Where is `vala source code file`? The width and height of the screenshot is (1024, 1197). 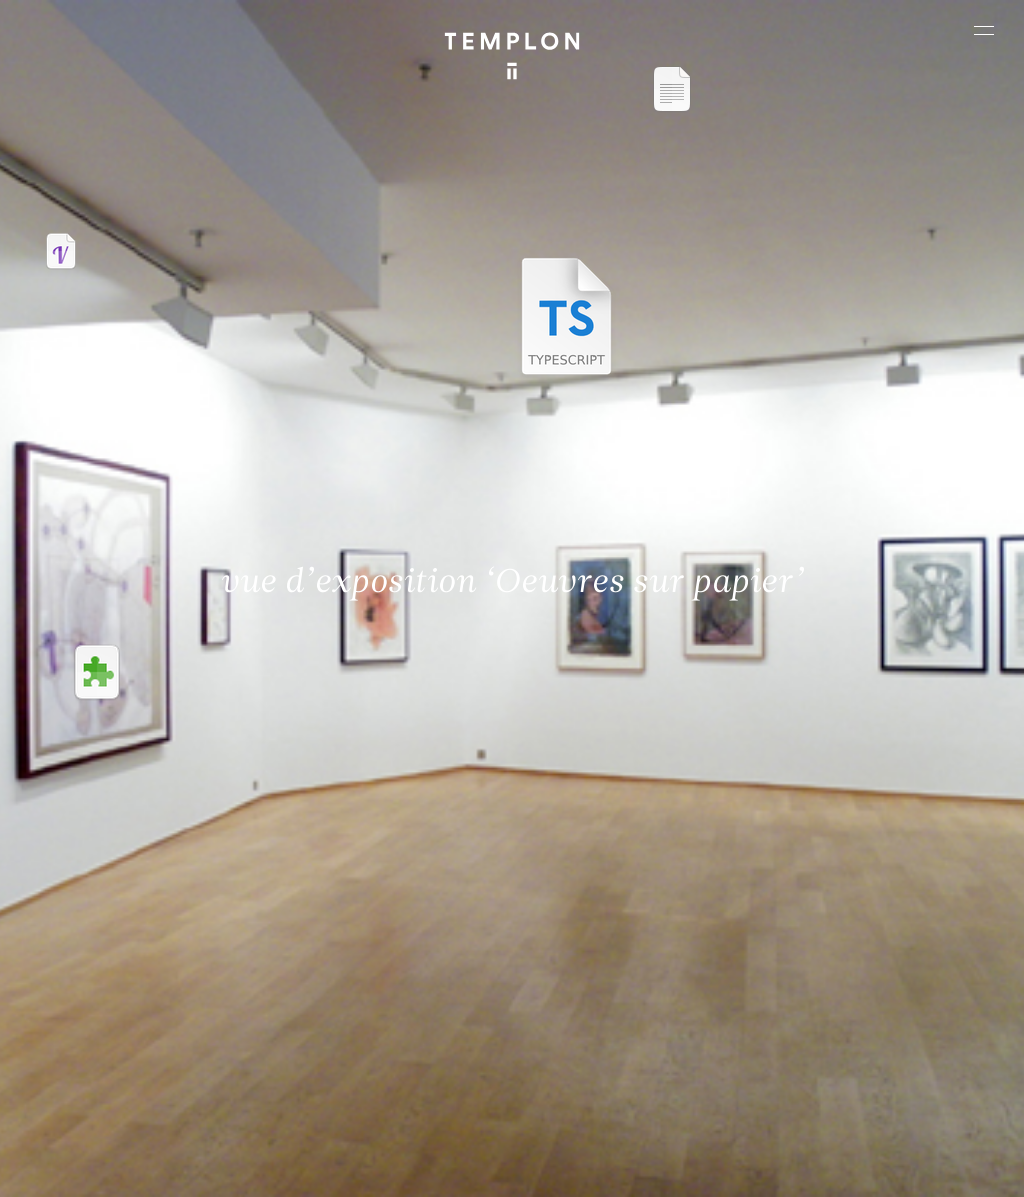 vala source code file is located at coordinates (61, 251).